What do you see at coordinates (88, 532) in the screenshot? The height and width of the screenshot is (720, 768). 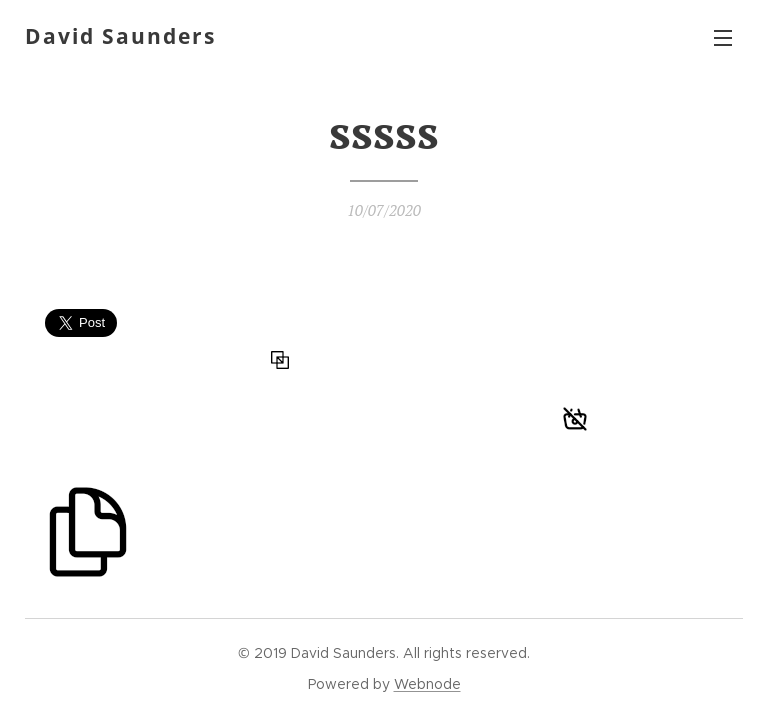 I see `copy to clipboard` at bounding box center [88, 532].